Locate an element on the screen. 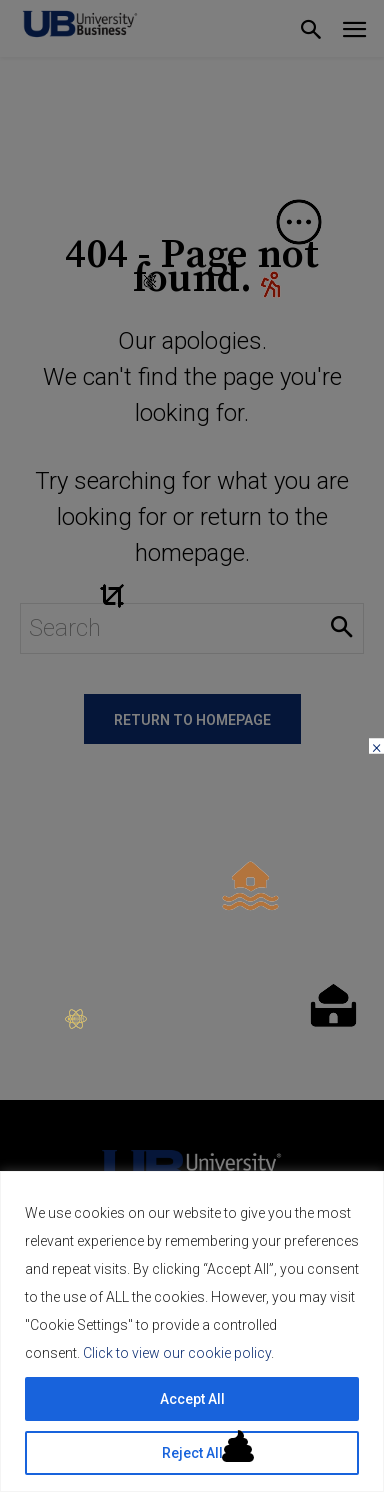  disable meteor or impact effects is located at coordinates (150, 281).